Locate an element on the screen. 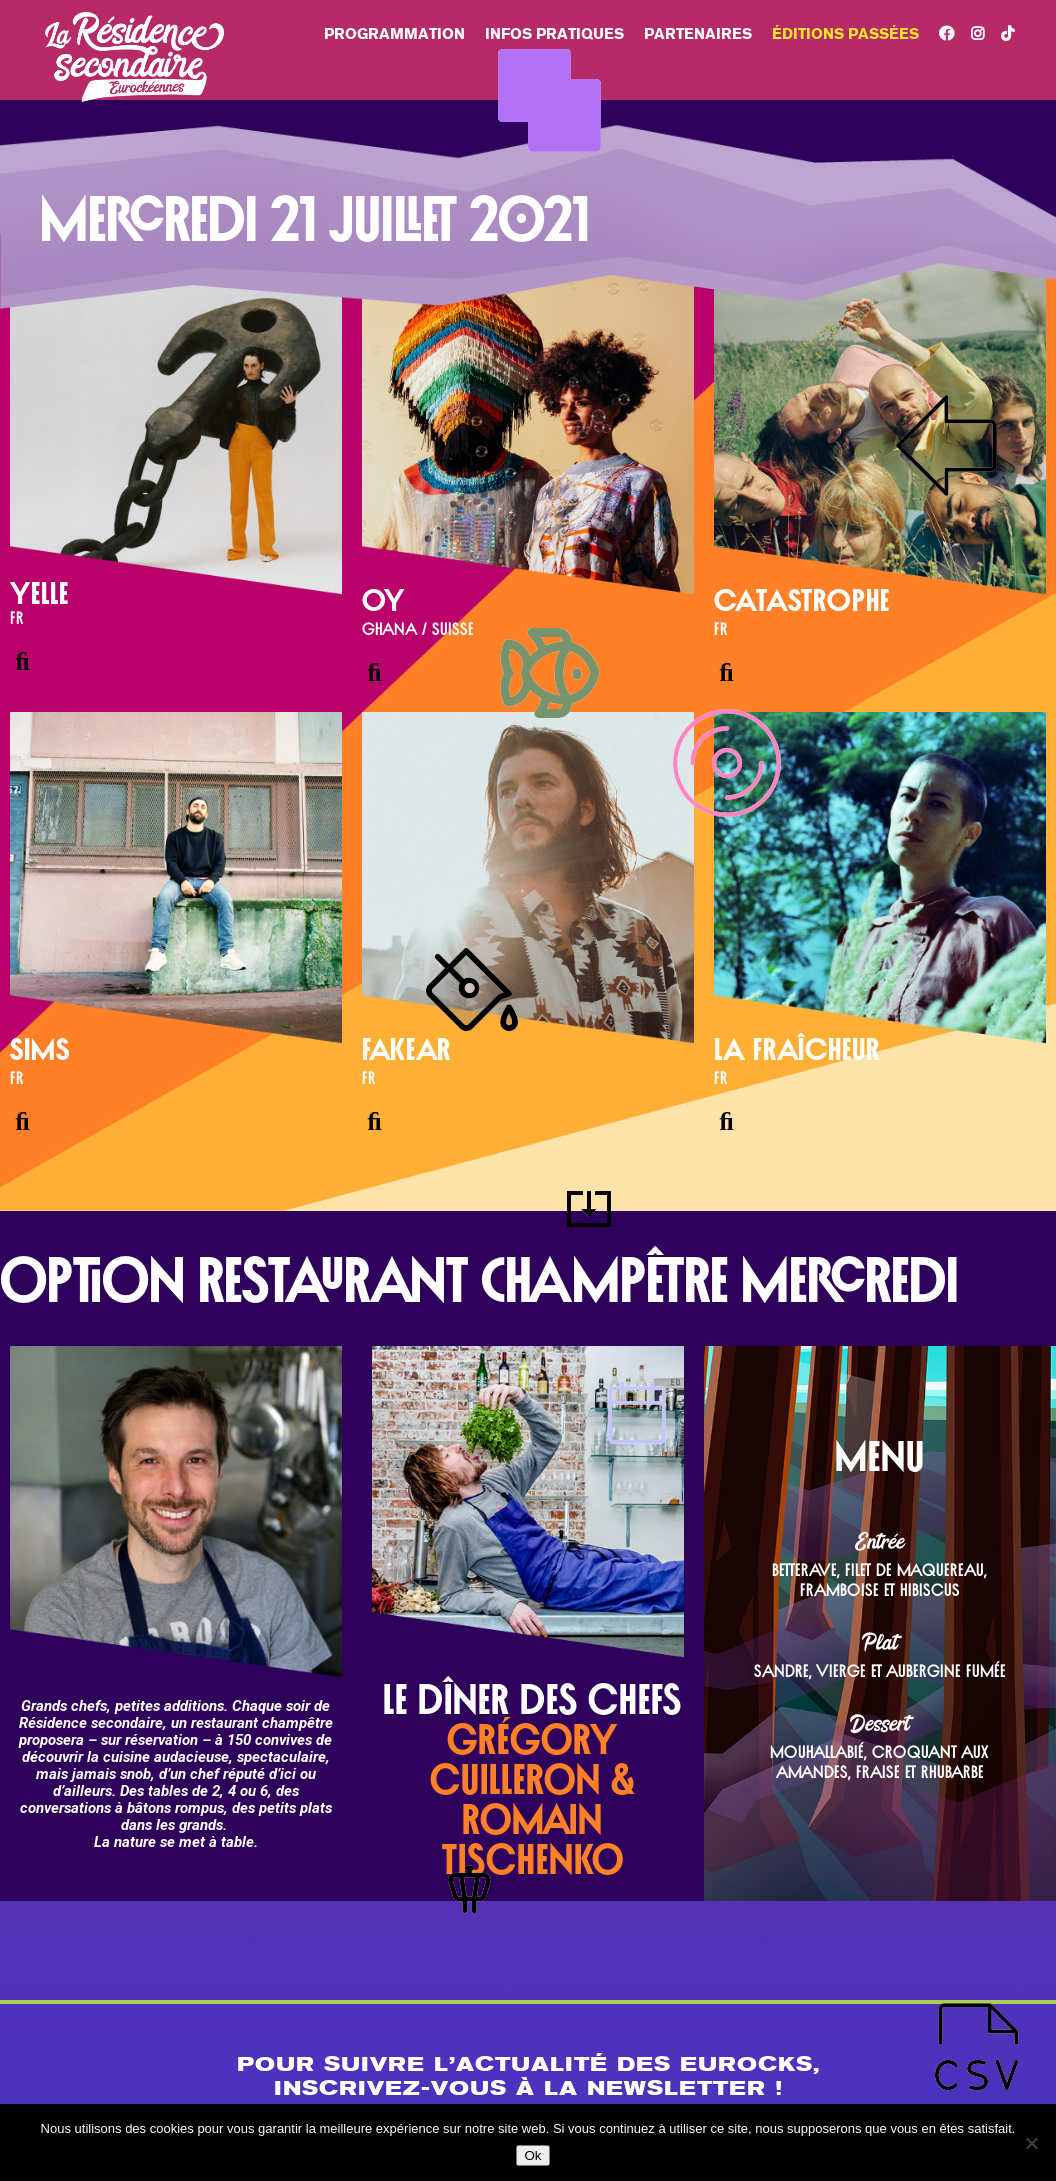 The image size is (1056, 2181). go back to the previous screen is located at coordinates (950, 445).